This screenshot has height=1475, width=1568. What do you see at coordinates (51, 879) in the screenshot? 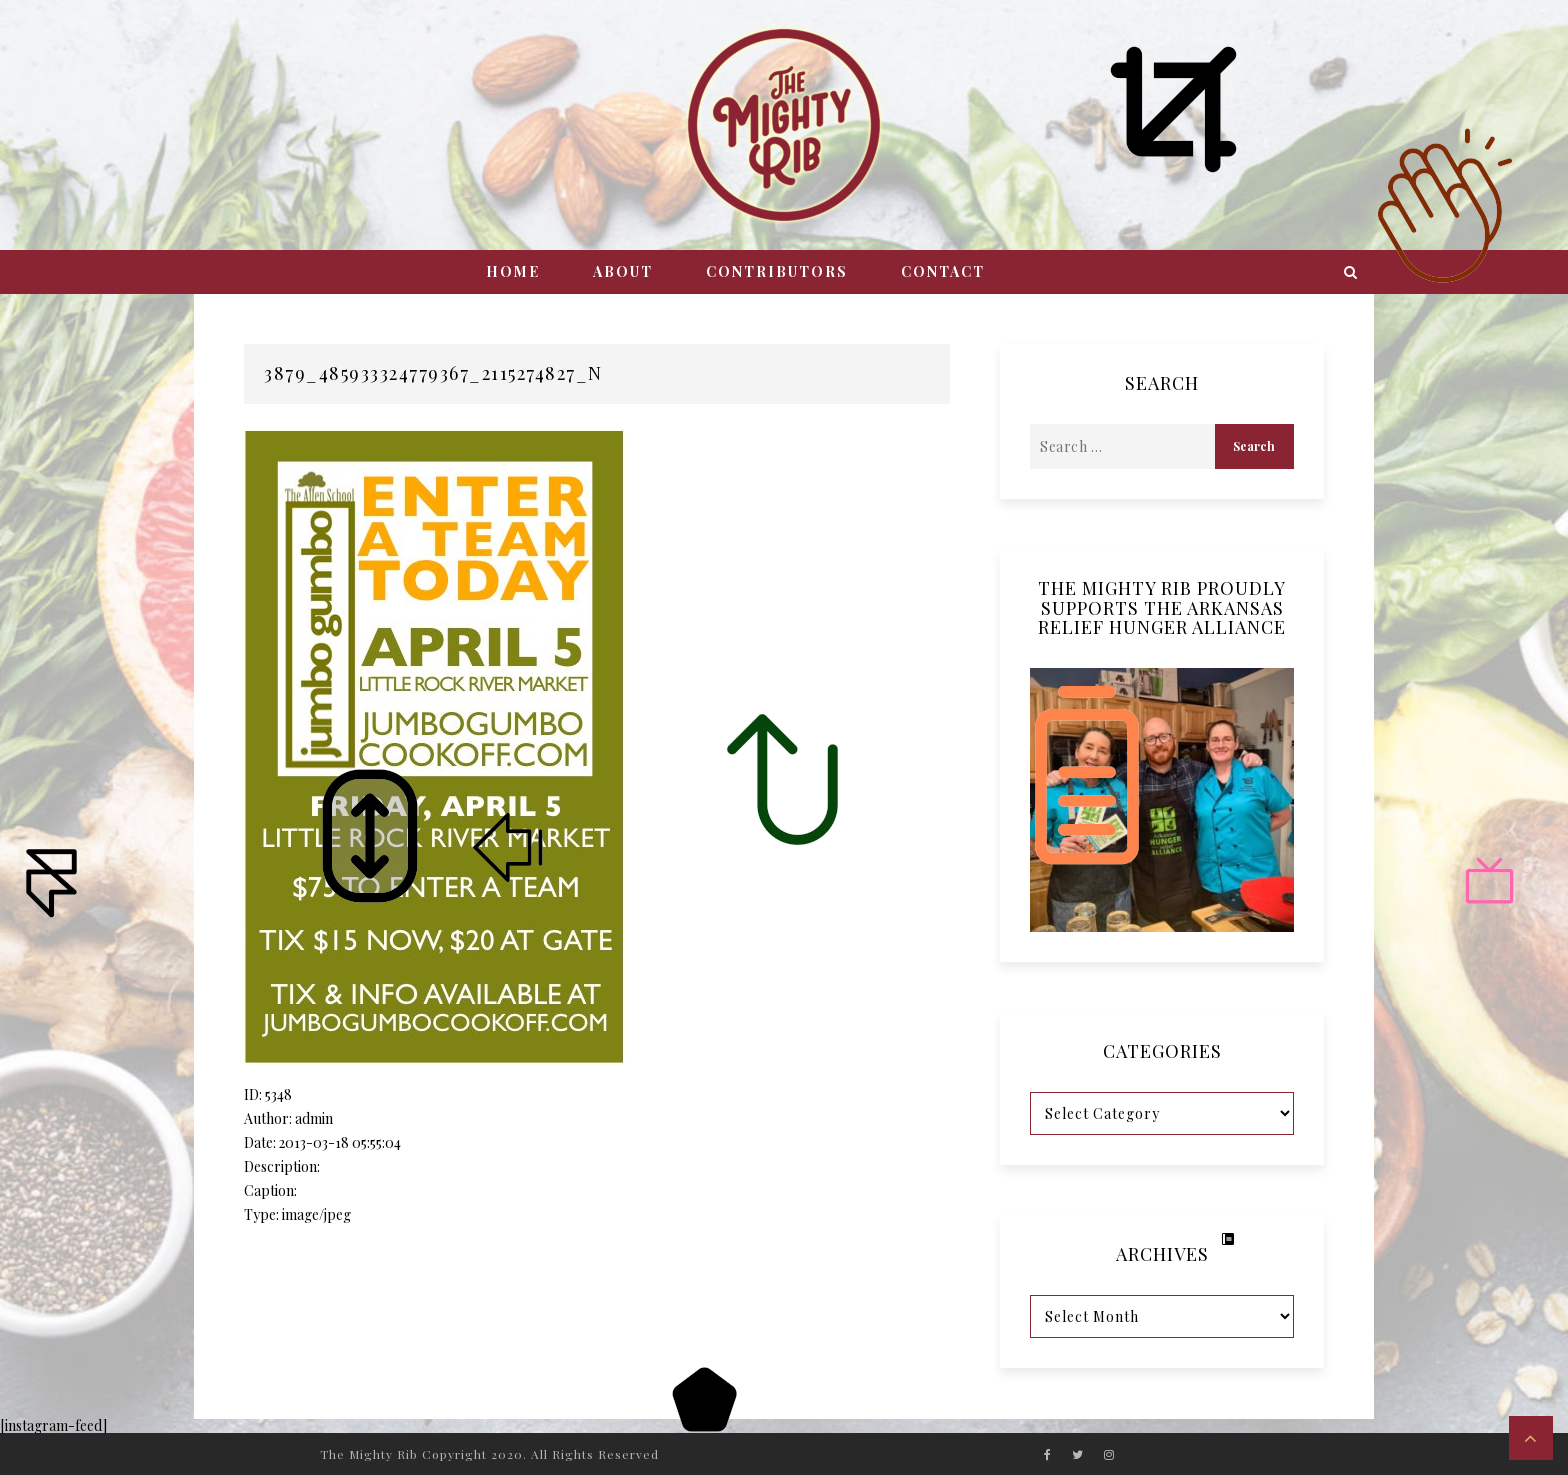
I see `open framer app` at bounding box center [51, 879].